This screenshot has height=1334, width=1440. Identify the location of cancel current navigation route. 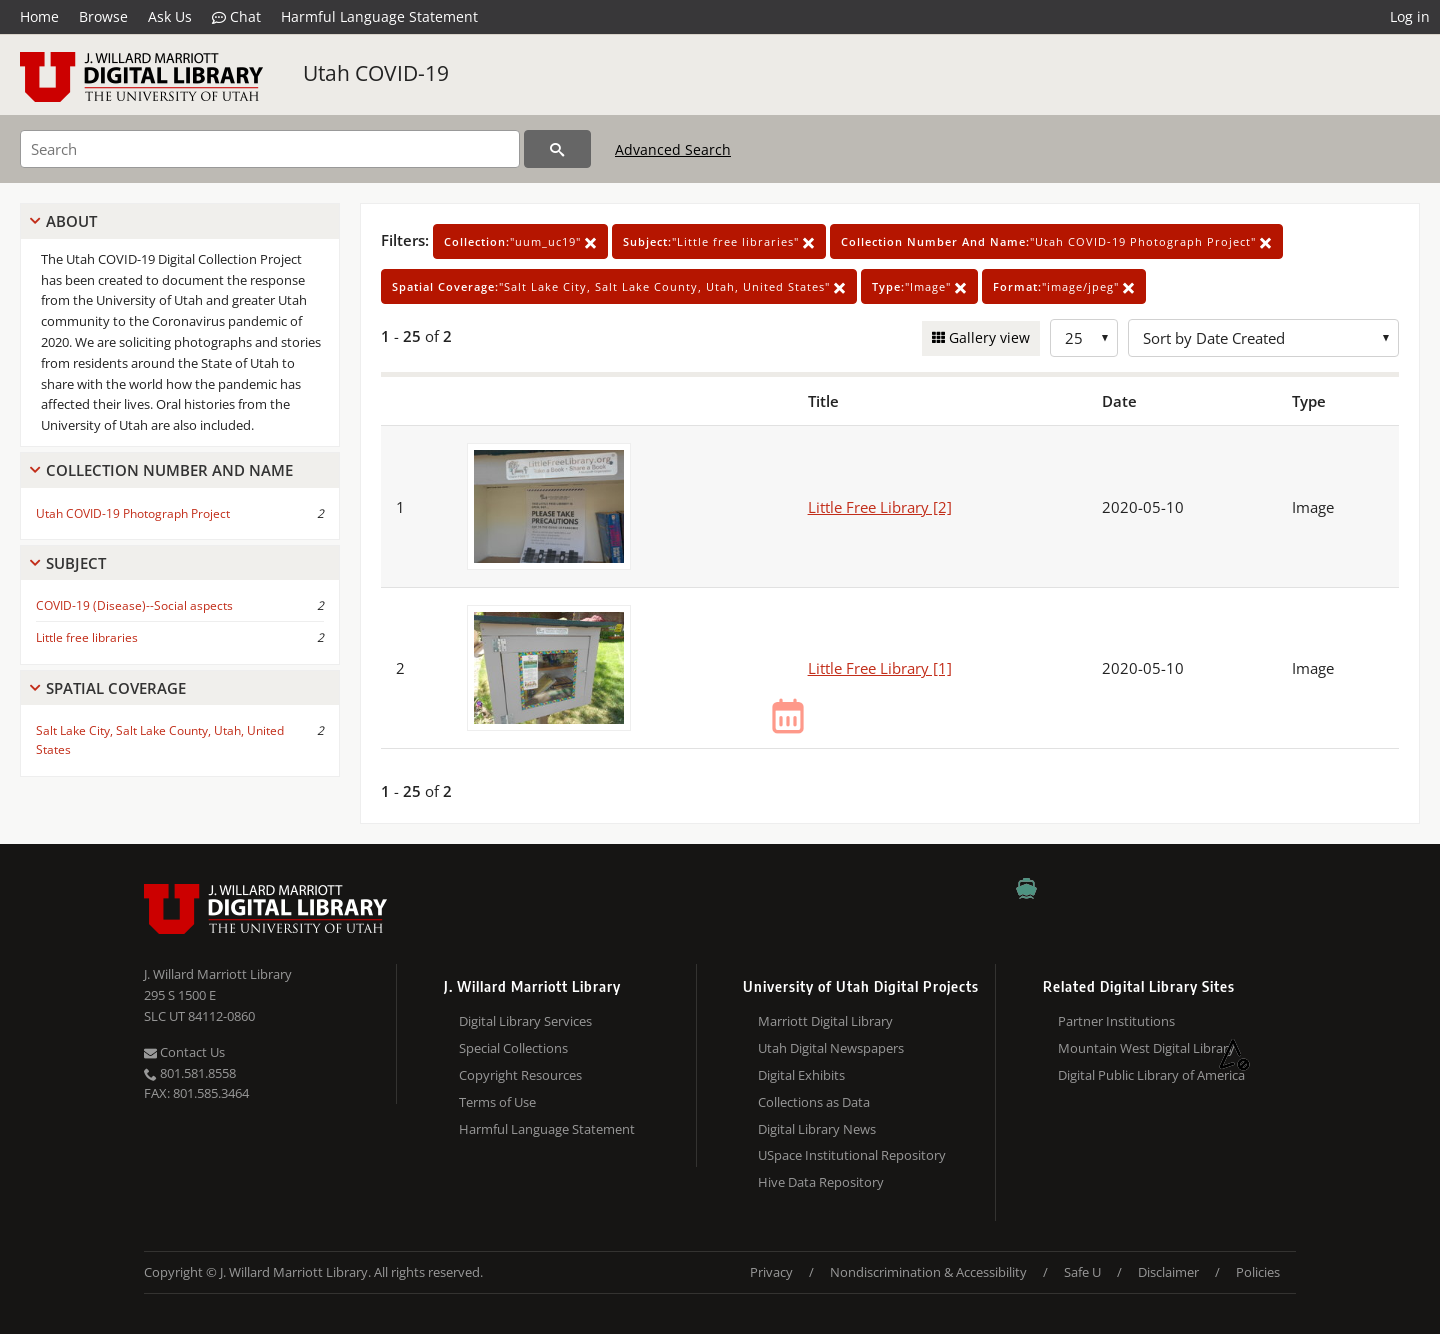
(1233, 1054).